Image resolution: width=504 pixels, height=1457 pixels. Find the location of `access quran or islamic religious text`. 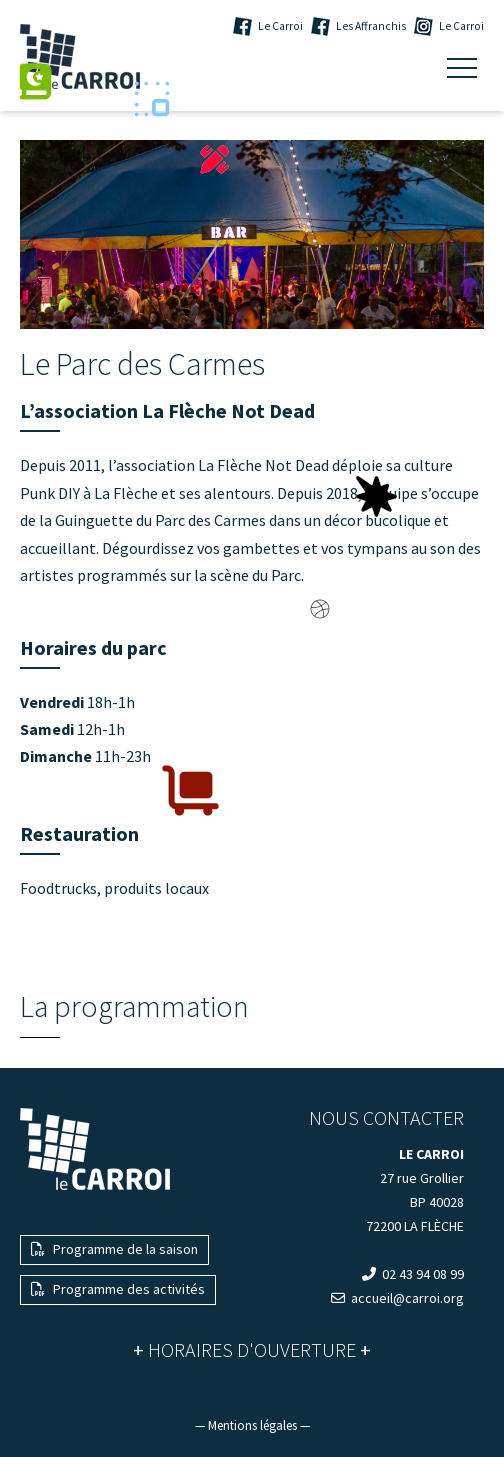

access quran or islamic religious text is located at coordinates (35, 81).